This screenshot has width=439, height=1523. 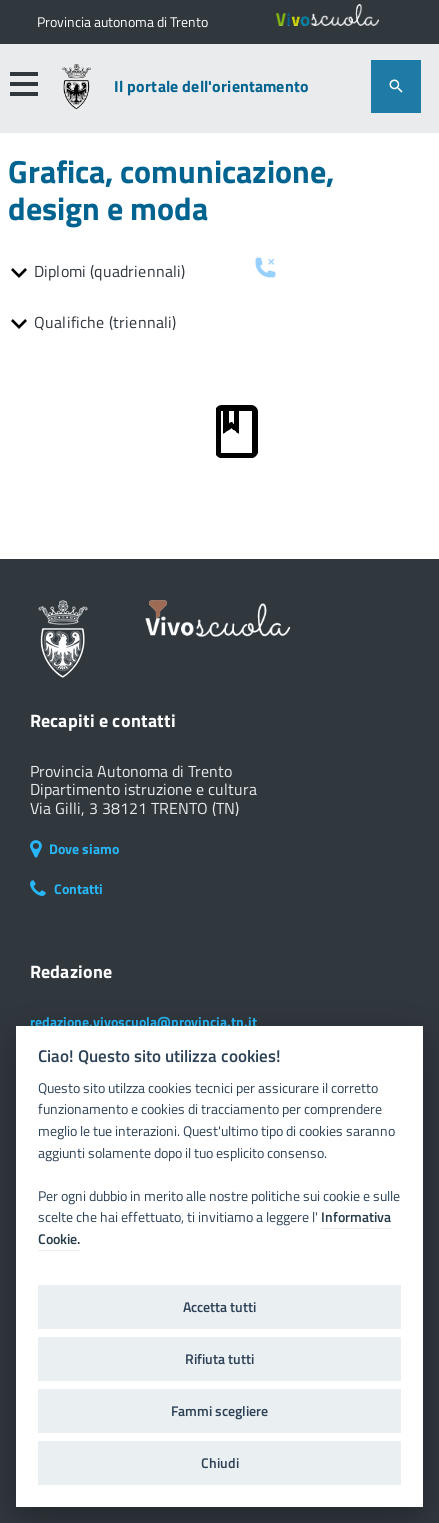 What do you see at coordinates (236, 431) in the screenshot?
I see `open your library or reading list` at bounding box center [236, 431].